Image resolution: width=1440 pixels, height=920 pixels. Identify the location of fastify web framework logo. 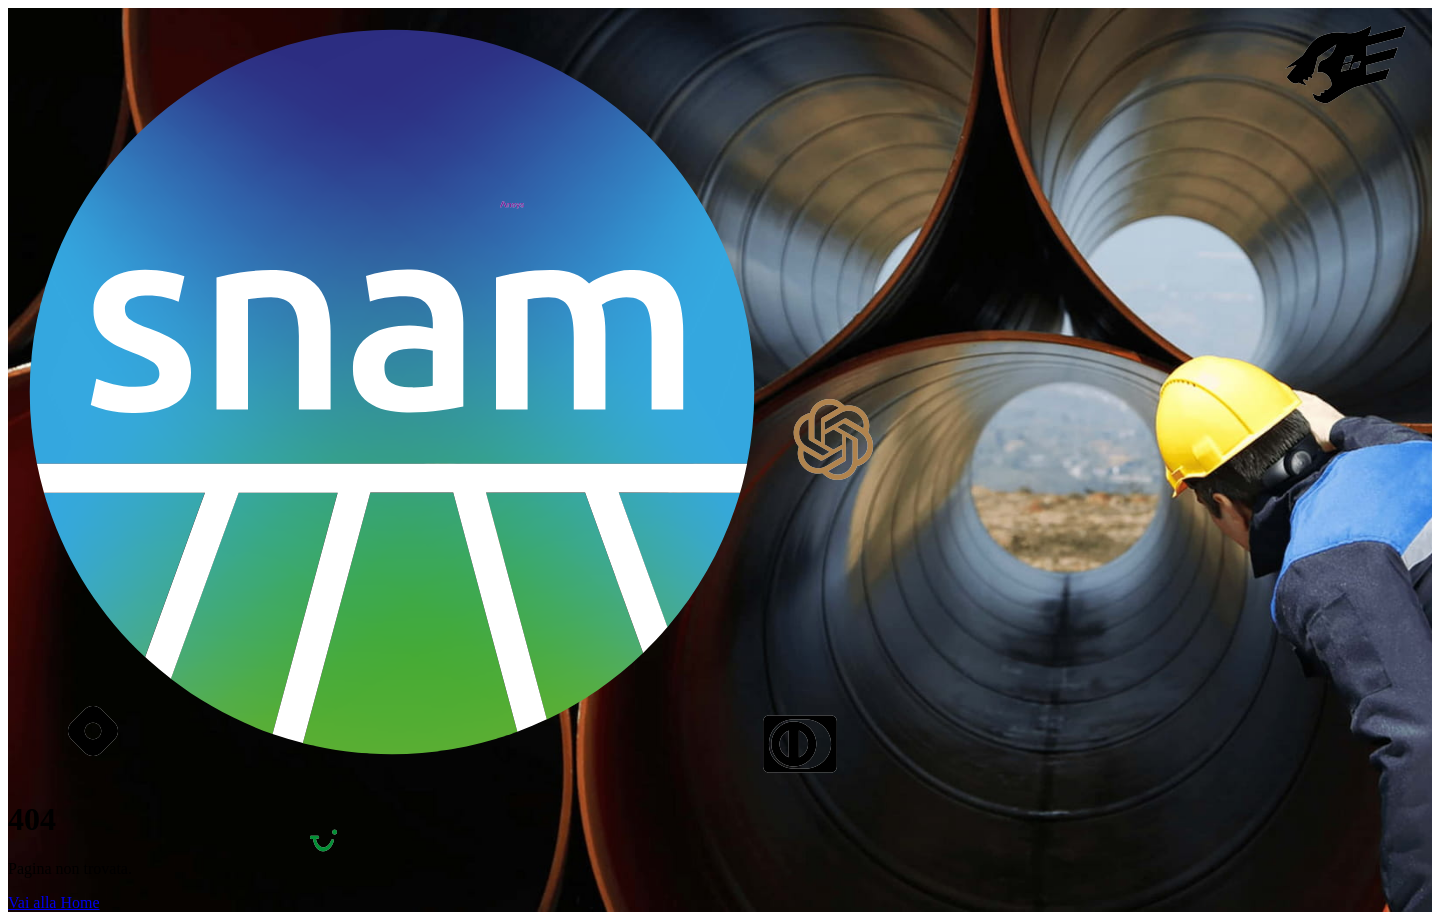
(1345, 64).